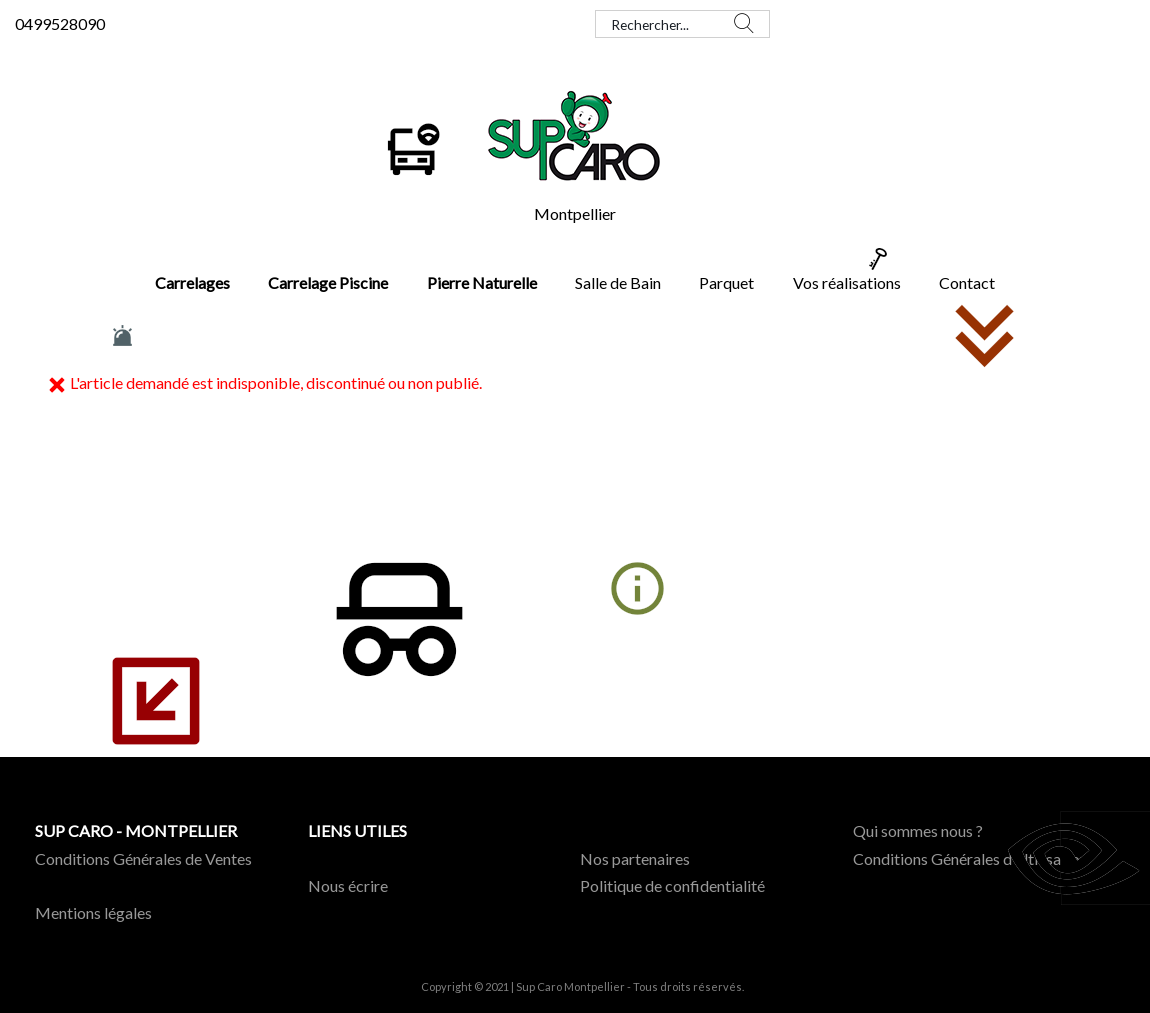 The image size is (1150, 1013). What do you see at coordinates (984, 333) in the screenshot?
I see `scroll down to see more content` at bounding box center [984, 333].